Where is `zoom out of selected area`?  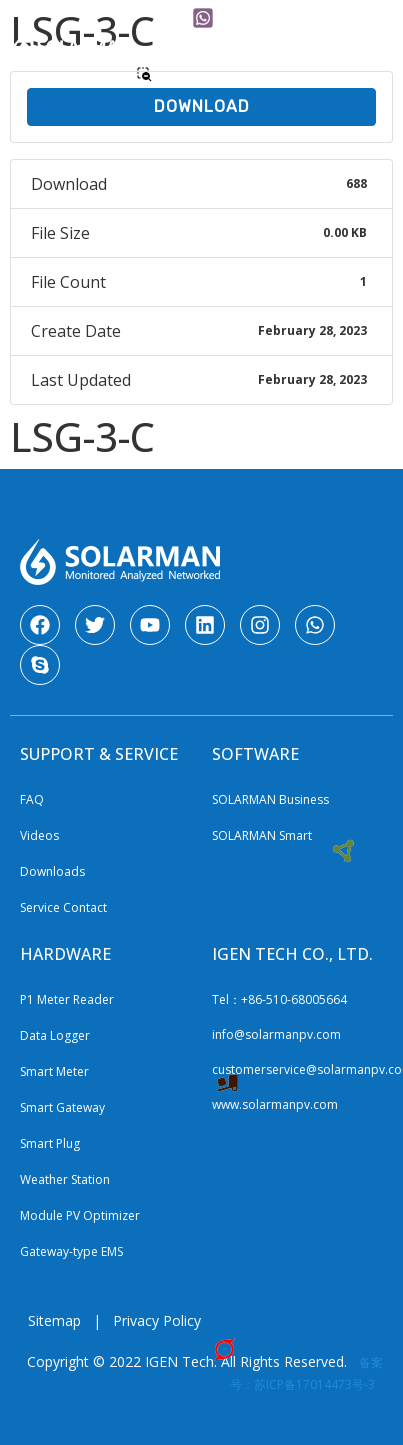
zoom out of selected area is located at coordinates (144, 74).